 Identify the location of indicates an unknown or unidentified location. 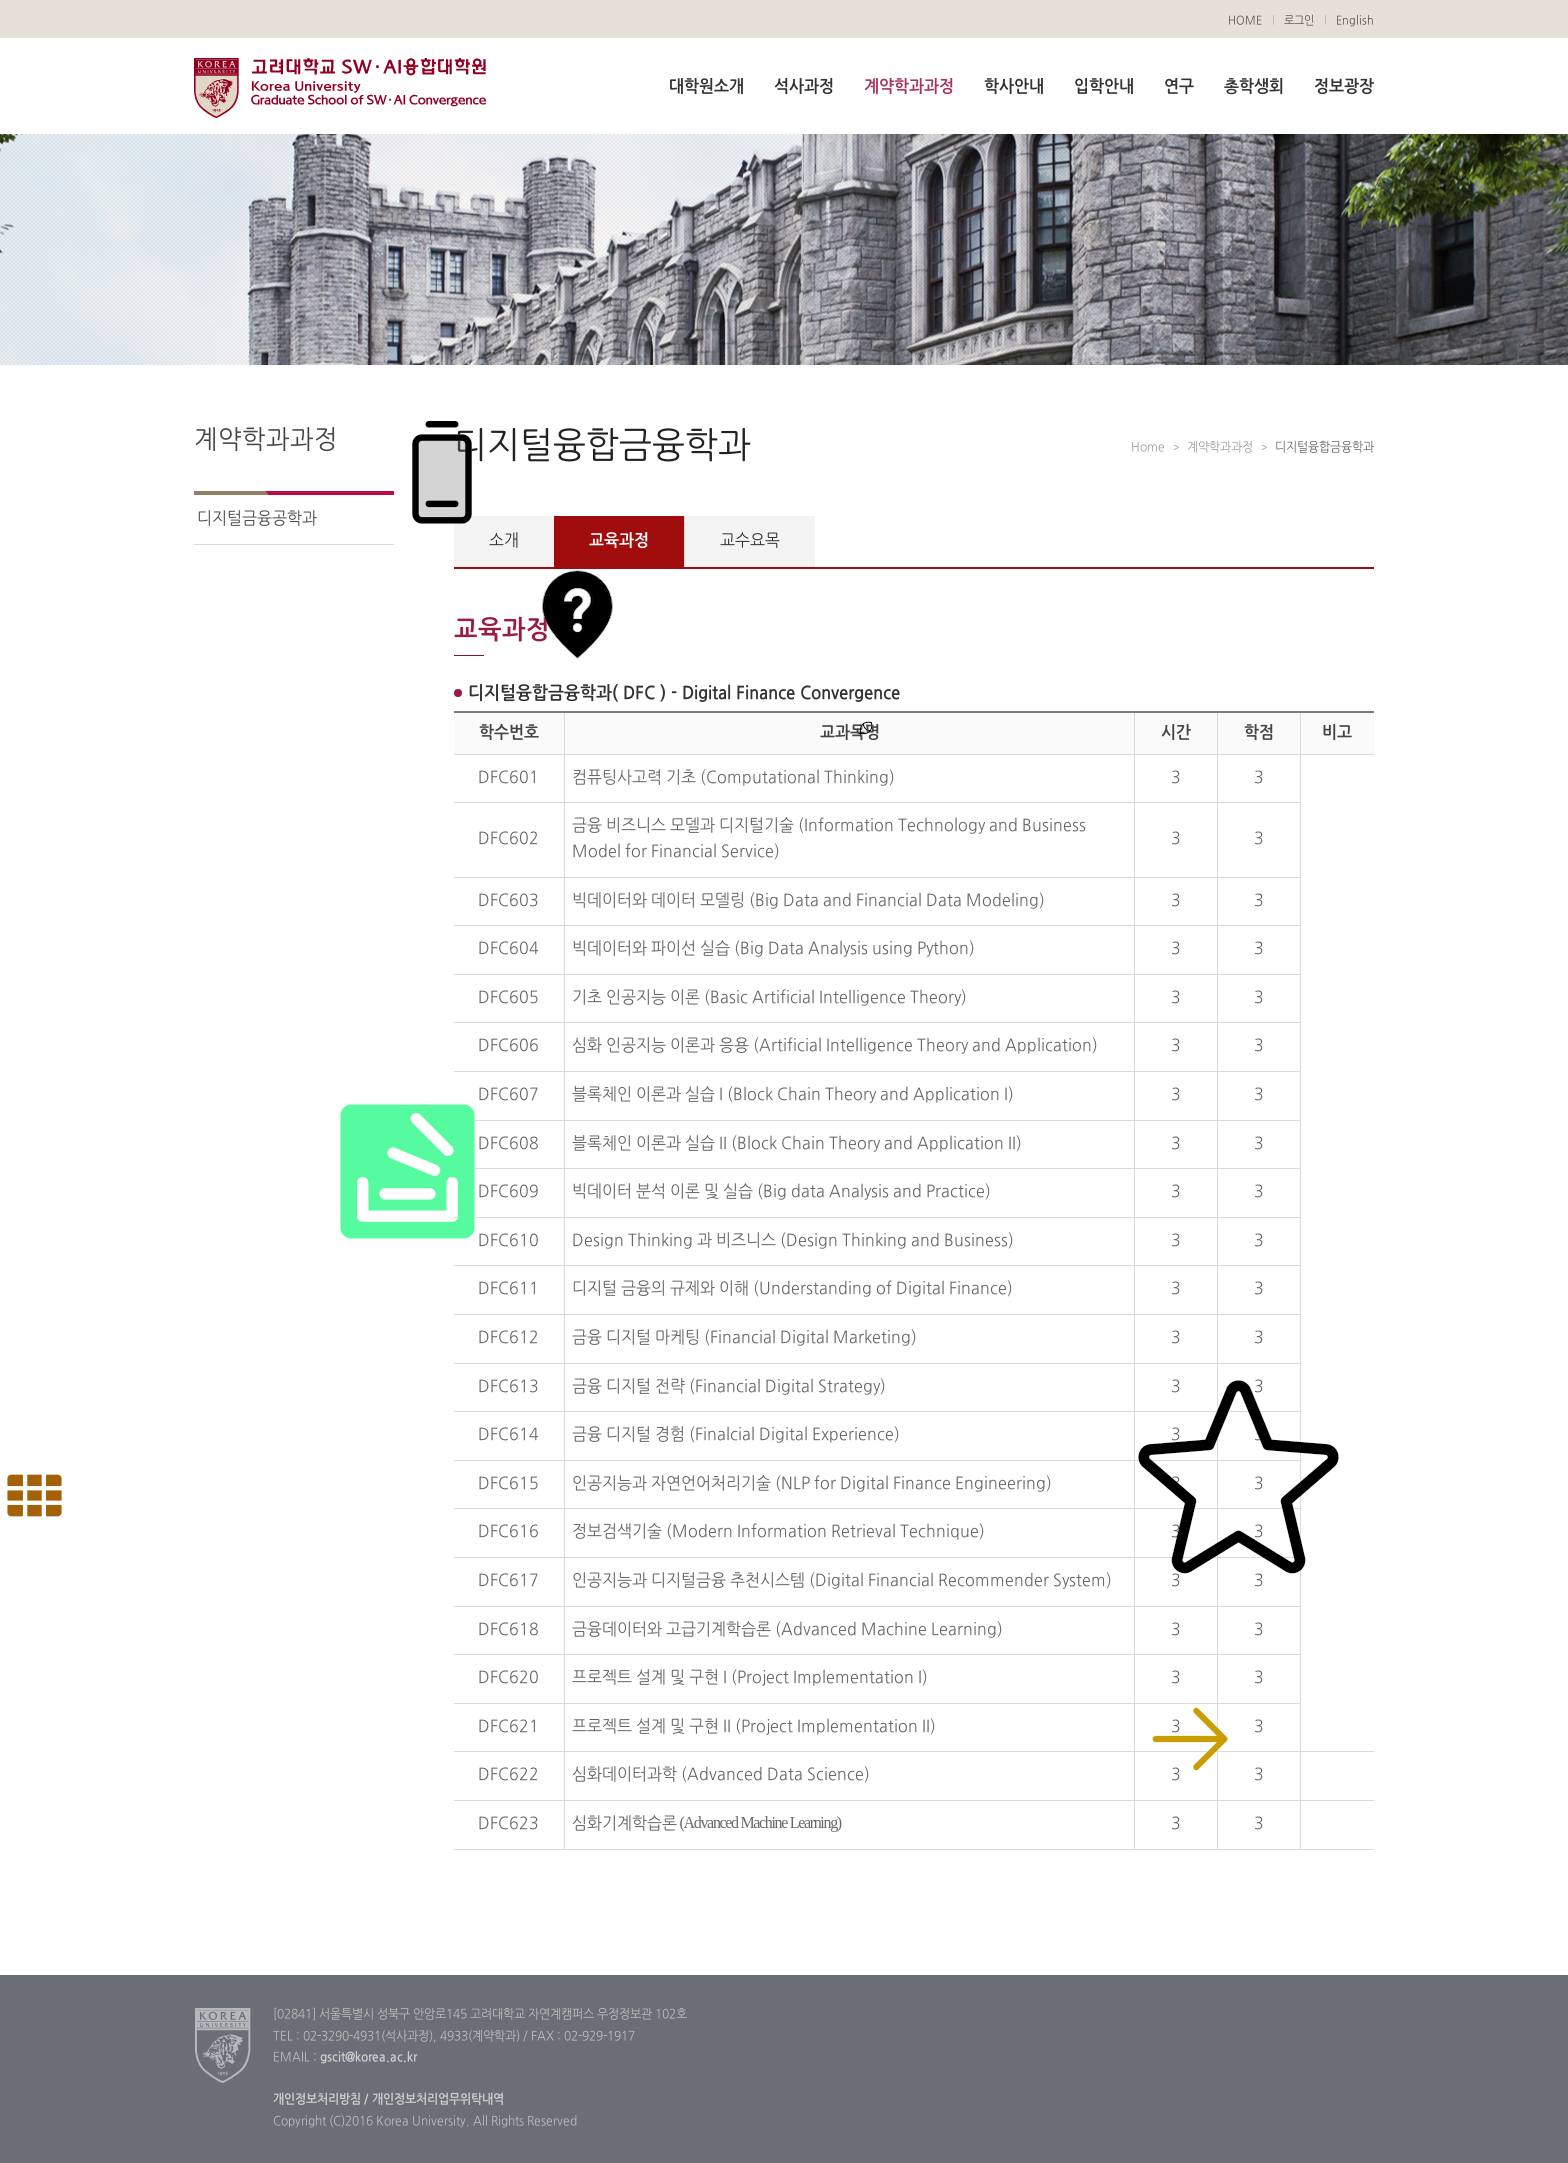
(577, 614).